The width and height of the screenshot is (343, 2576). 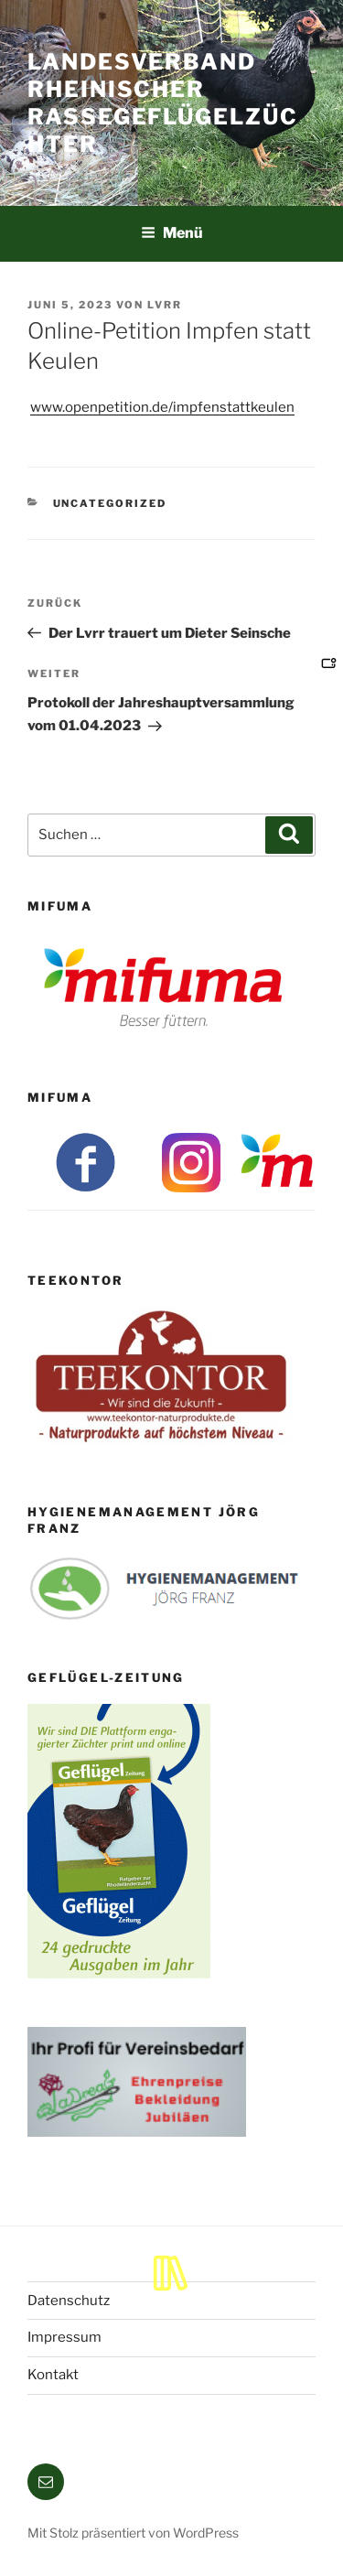 What do you see at coordinates (328, 663) in the screenshot?
I see `access phone camera settings` at bounding box center [328, 663].